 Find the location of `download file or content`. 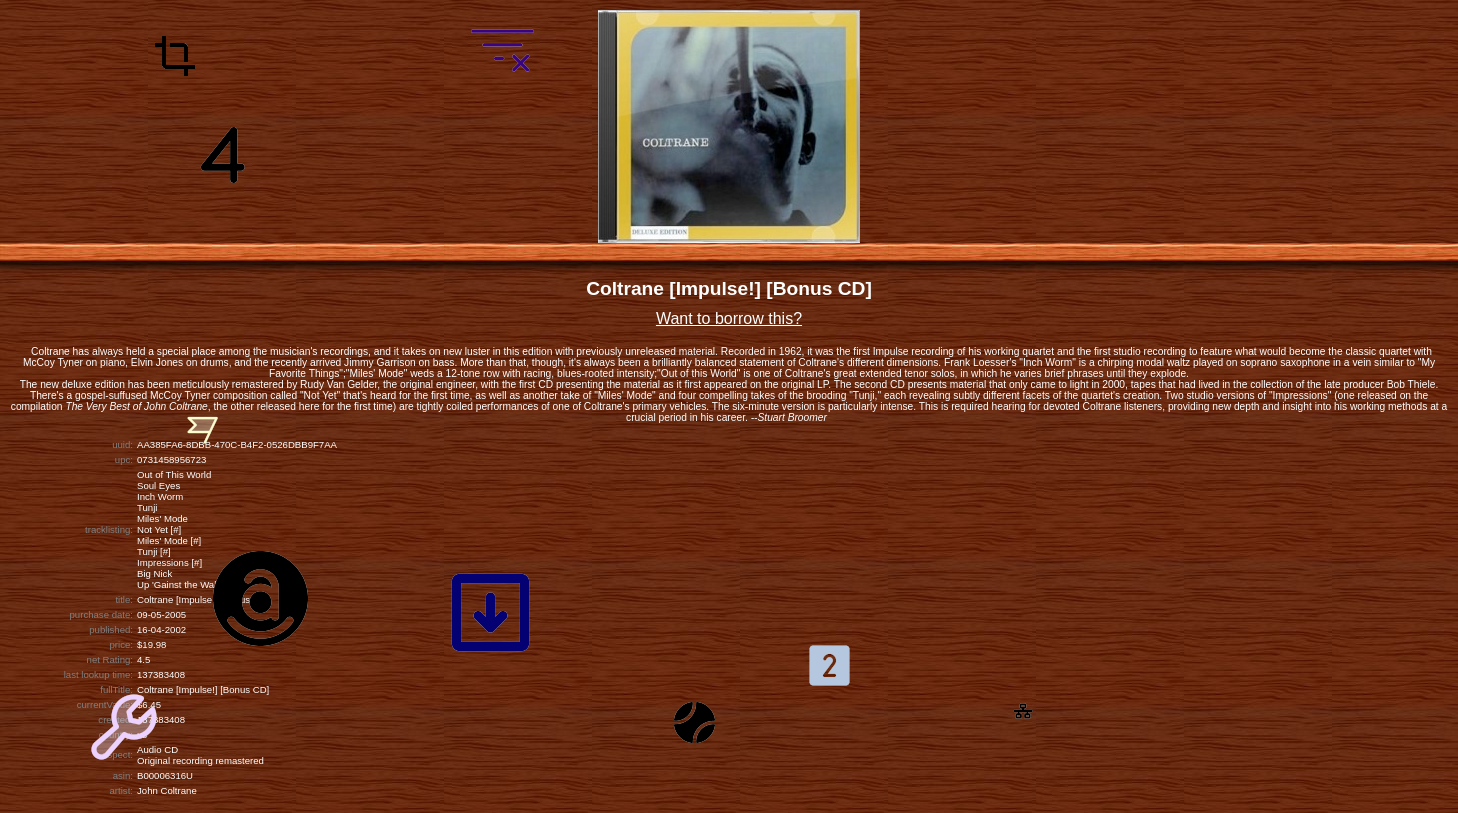

download file or content is located at coordinates (490, 612).